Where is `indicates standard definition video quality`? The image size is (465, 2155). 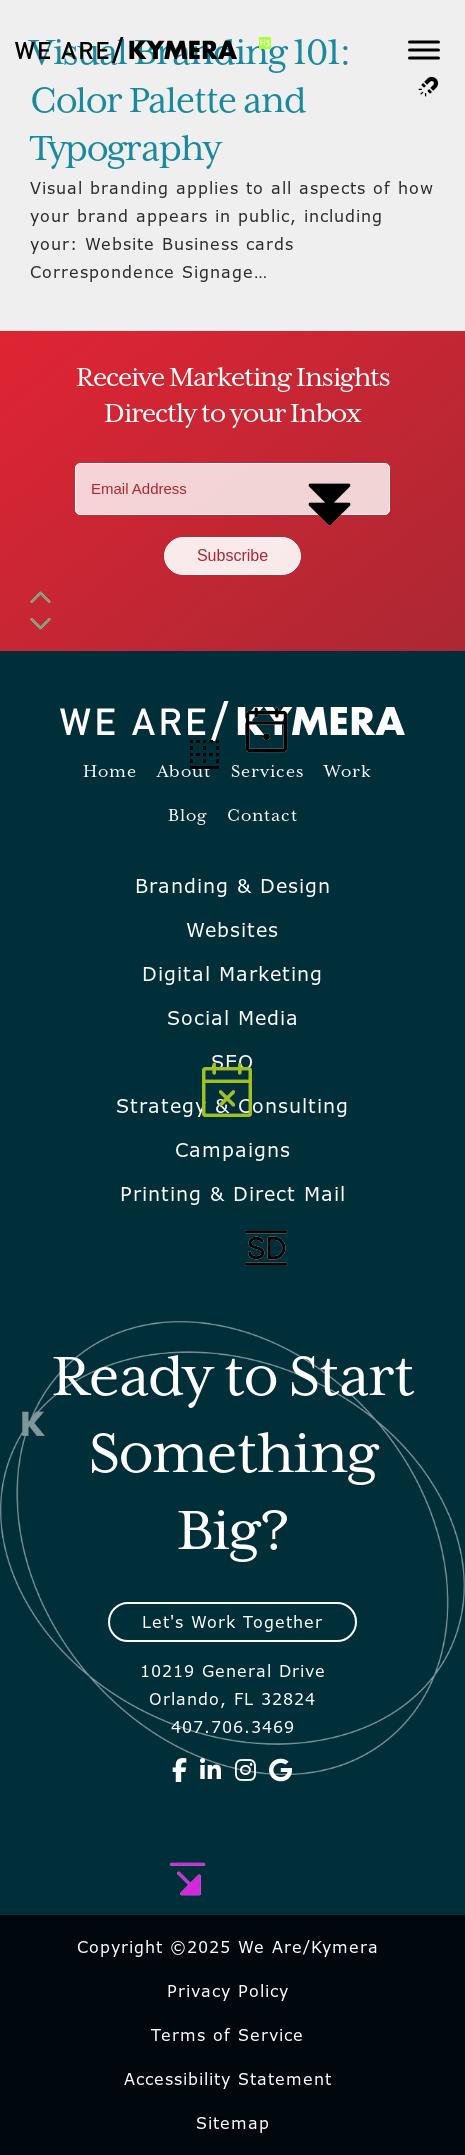
indicates standard definition video quality is located at coordinates (266, 1248).